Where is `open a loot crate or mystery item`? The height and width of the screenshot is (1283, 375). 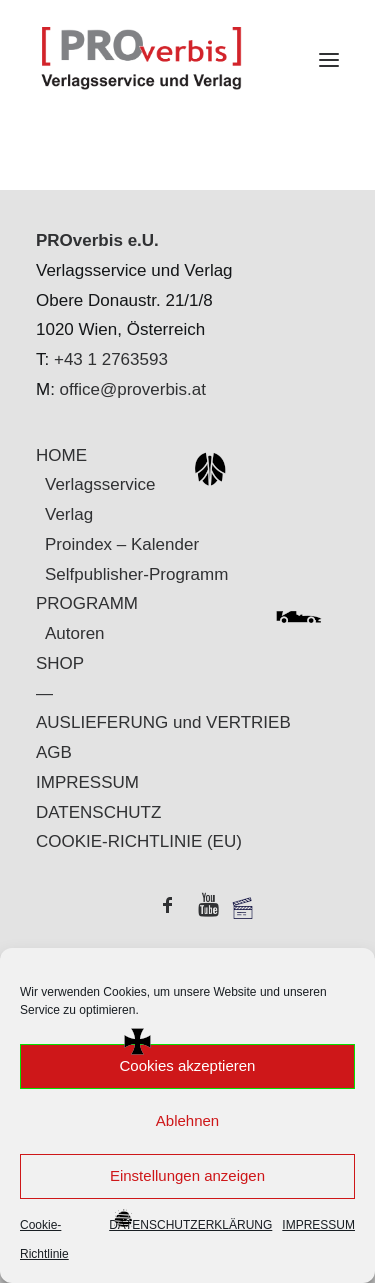 open a loot crate or mystery item is located at coordinates (210, 469).